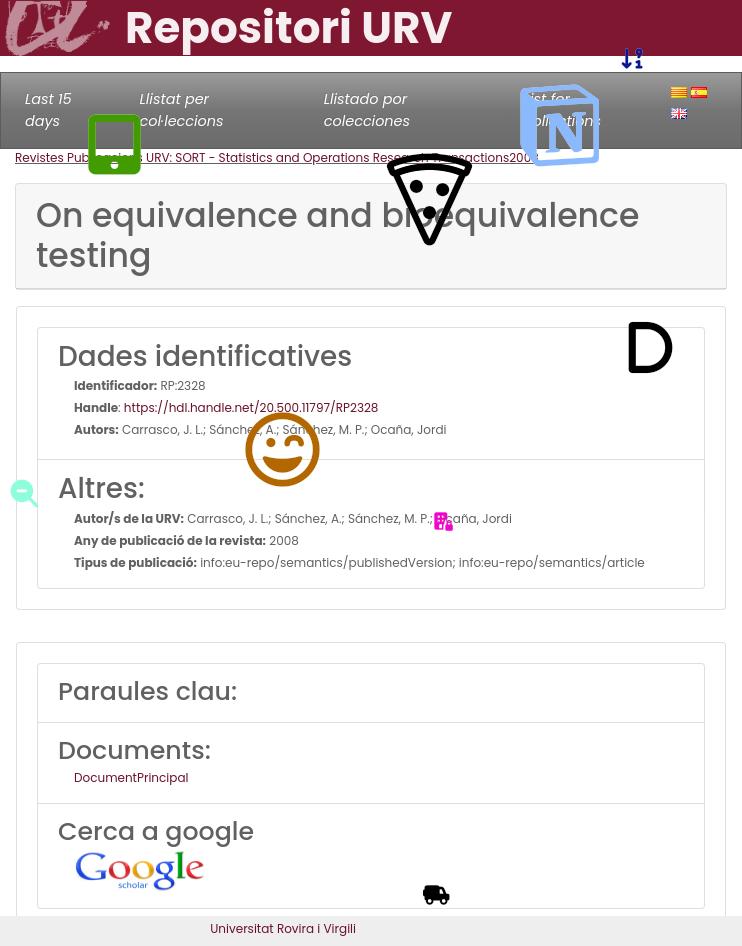 This screenshot has width=742, height=946. I want to click on switch to tablet view or layout, so click(114, 144).